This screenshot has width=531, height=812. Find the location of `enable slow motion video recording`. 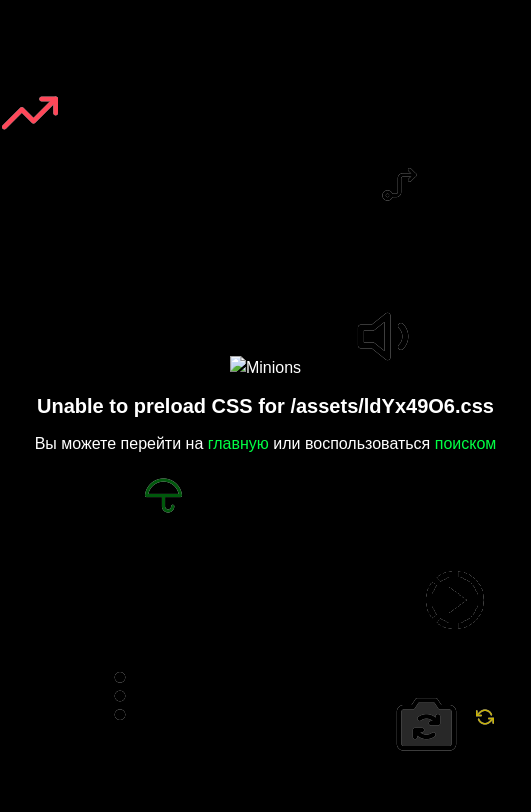

enable slow motion video recording is located at coordinates (455, 600).